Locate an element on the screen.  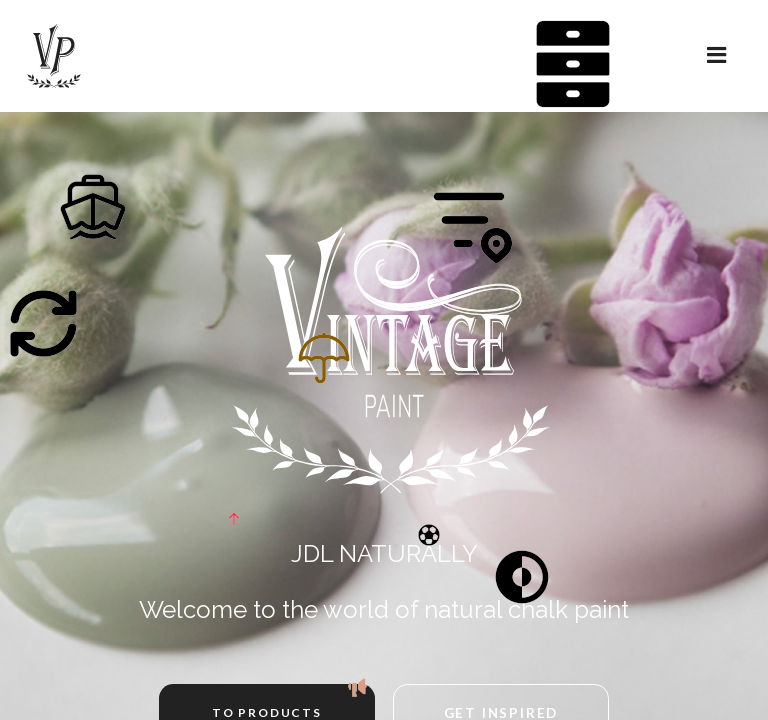
toggle invert colors mode is located at coordinates (522, 577).